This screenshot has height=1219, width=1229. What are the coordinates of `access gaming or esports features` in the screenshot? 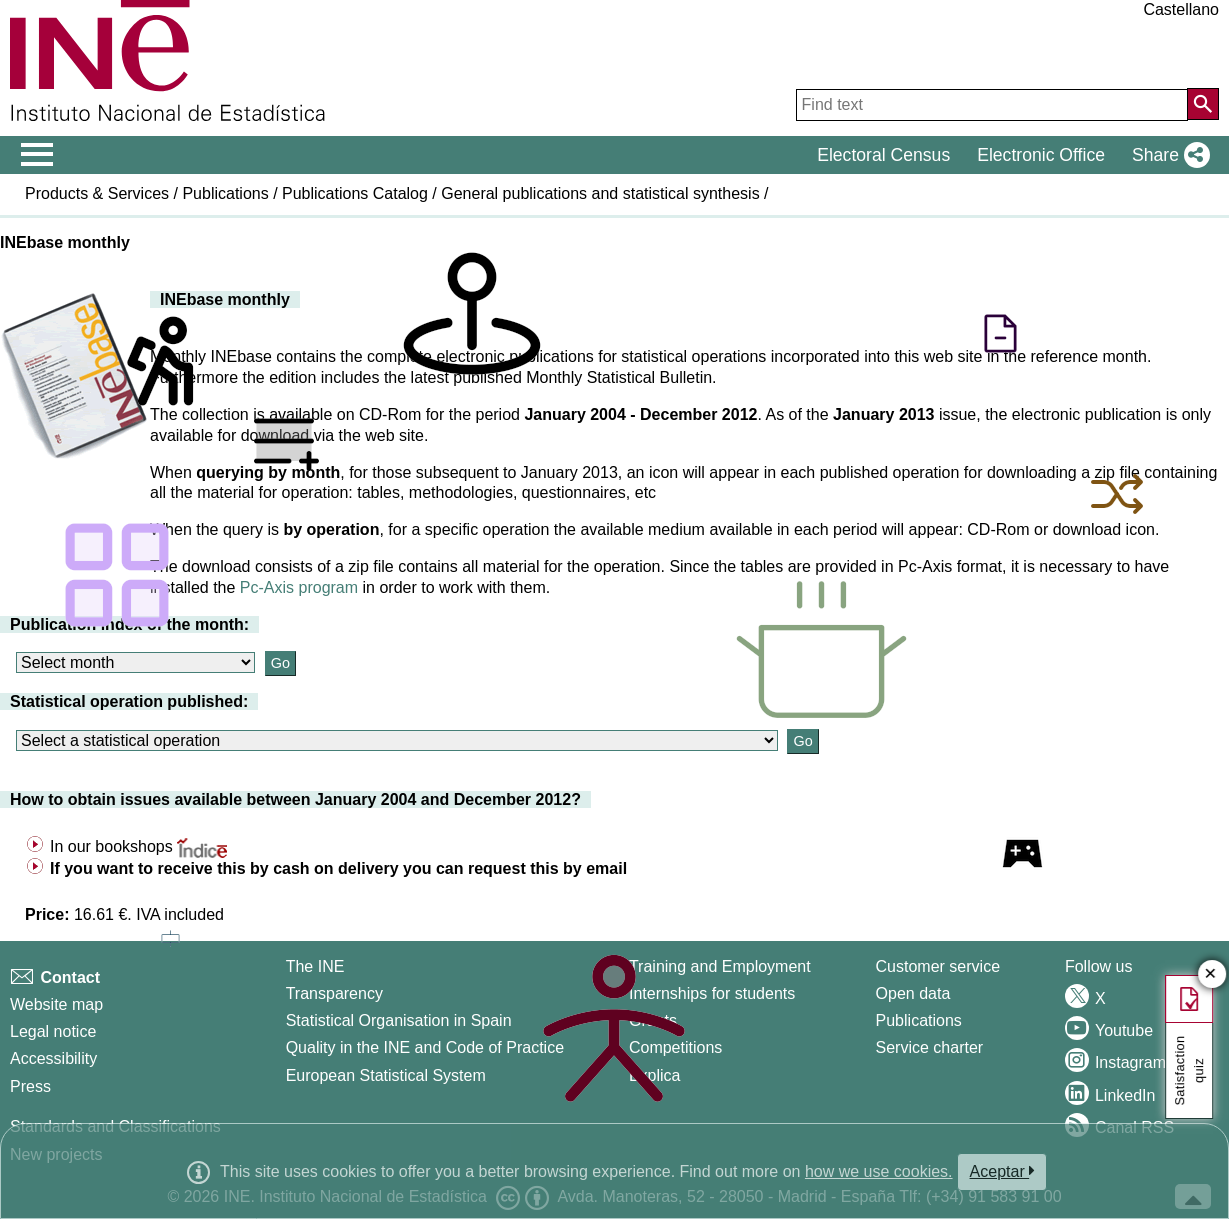 It's located at (1022, 853).